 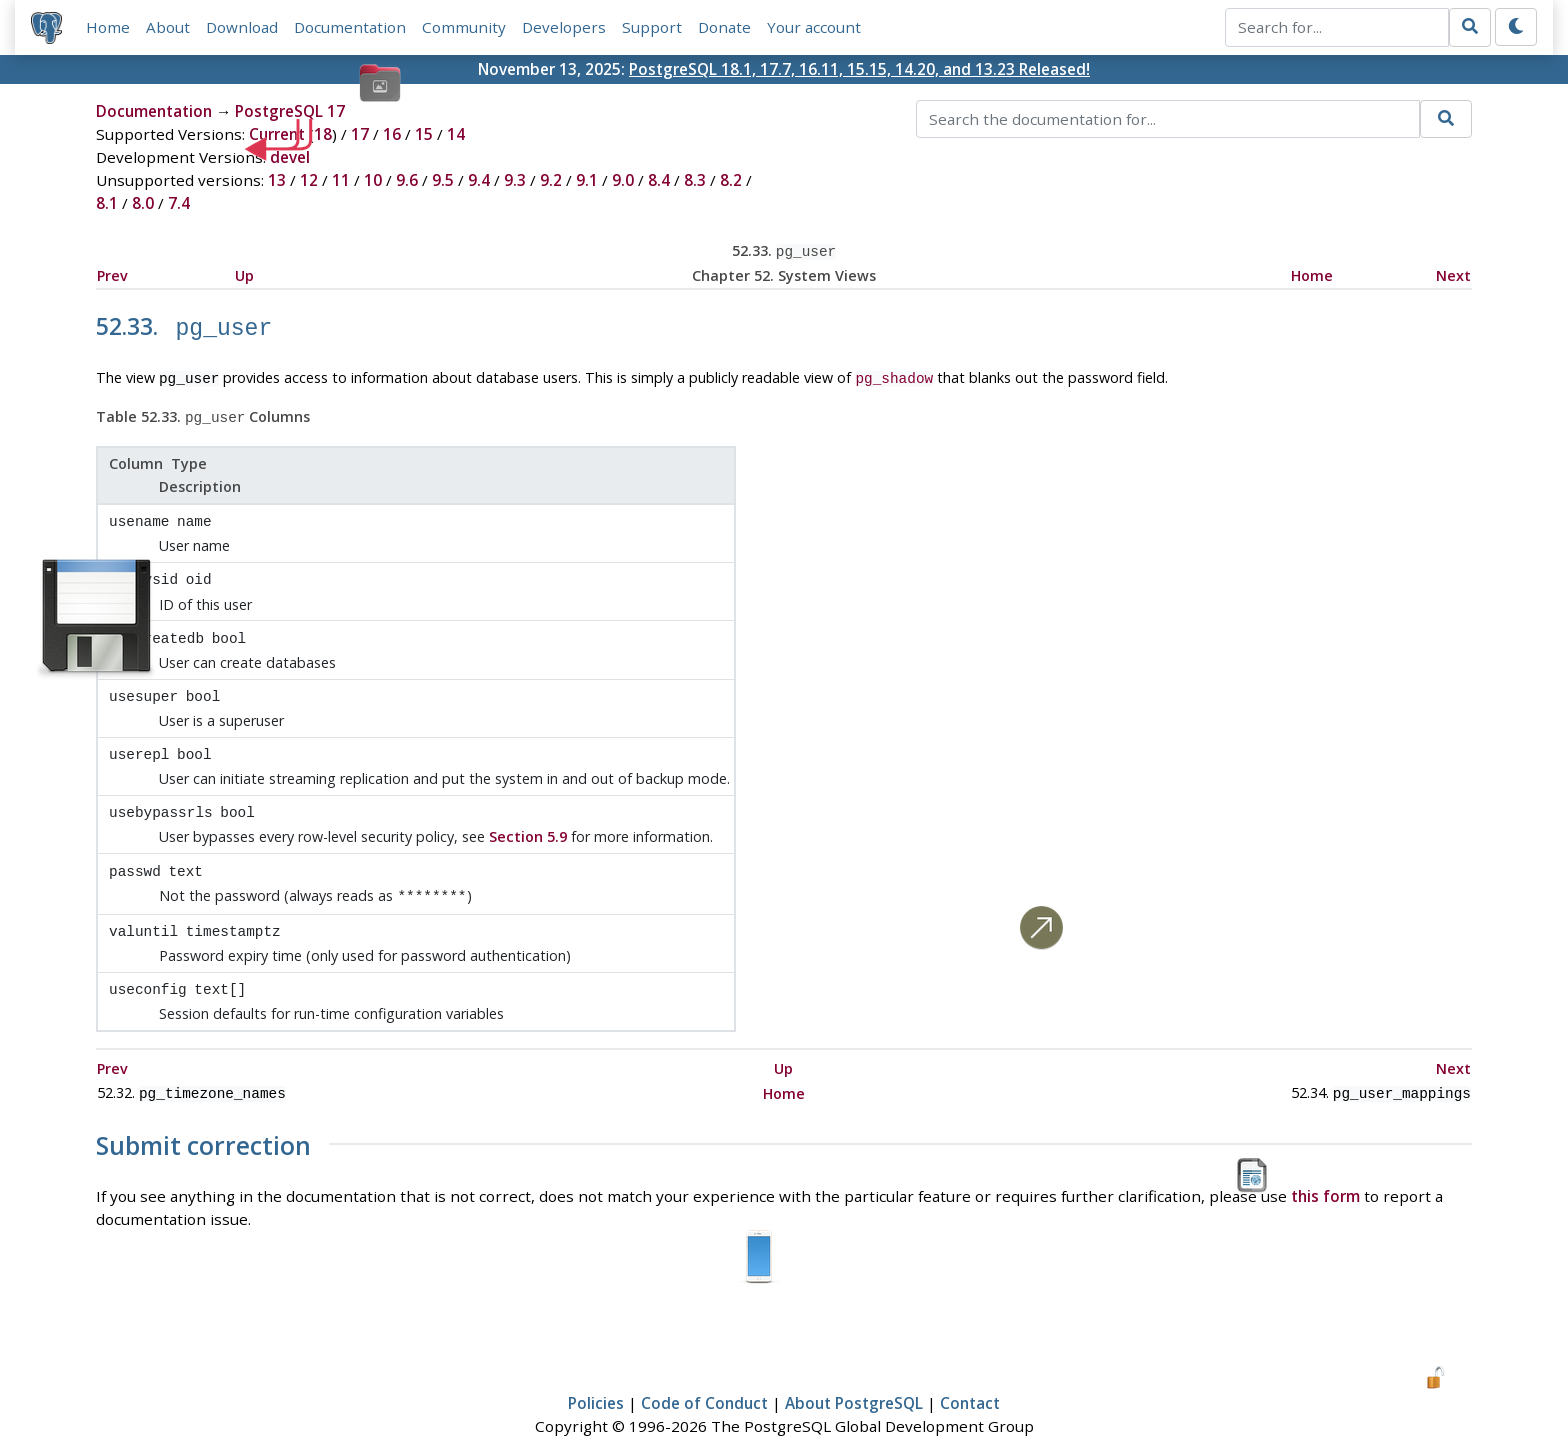 What do you see at coordinates (759, 1257) in the screenshot?
I see `iPhone 7 Plus device connected` at bounding box center [759, 1257].